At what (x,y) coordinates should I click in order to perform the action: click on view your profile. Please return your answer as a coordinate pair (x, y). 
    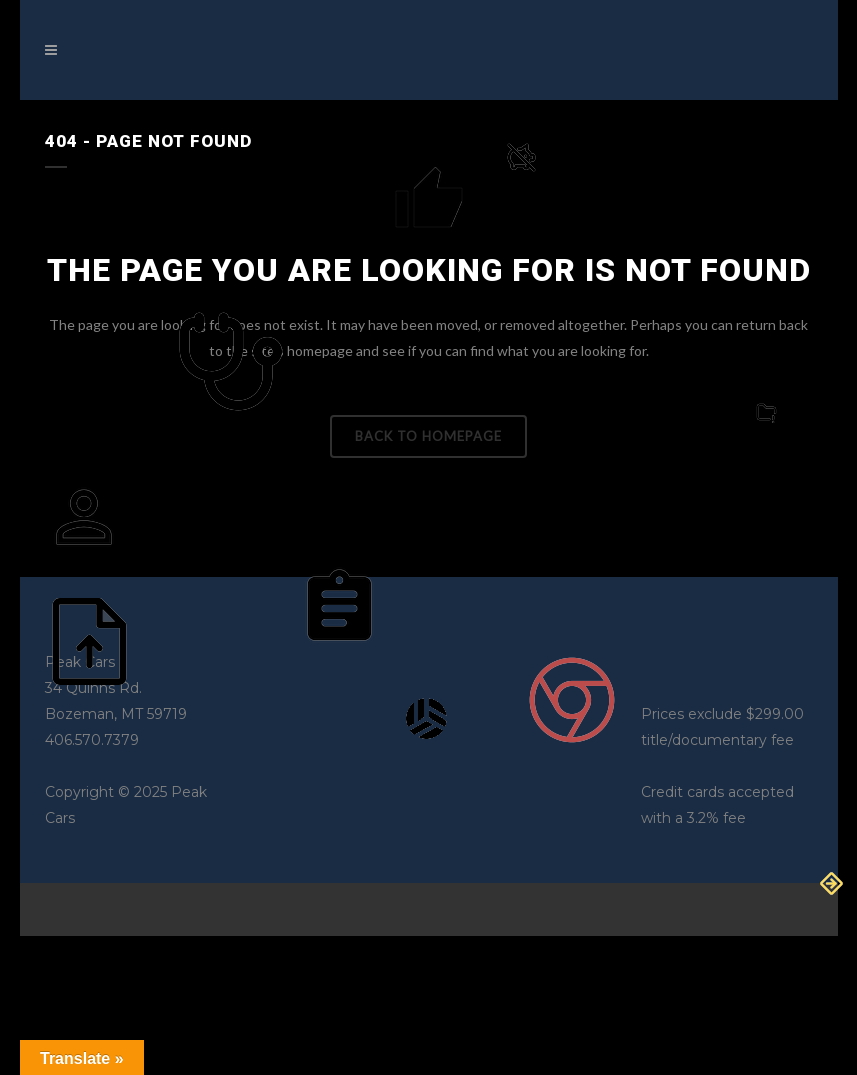
    Looking at the image, I should click on (84, 517).